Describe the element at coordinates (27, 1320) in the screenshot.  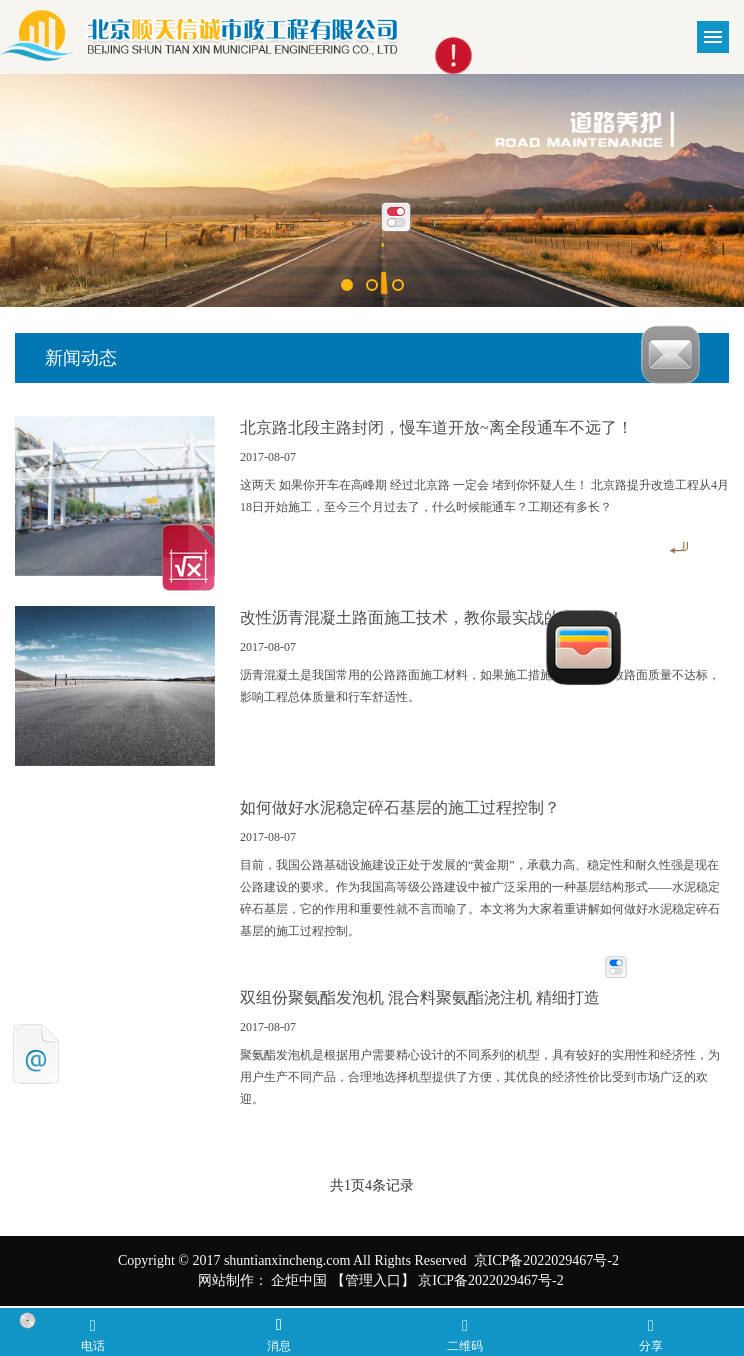
I see `access DVD drive or optical media` at that location.